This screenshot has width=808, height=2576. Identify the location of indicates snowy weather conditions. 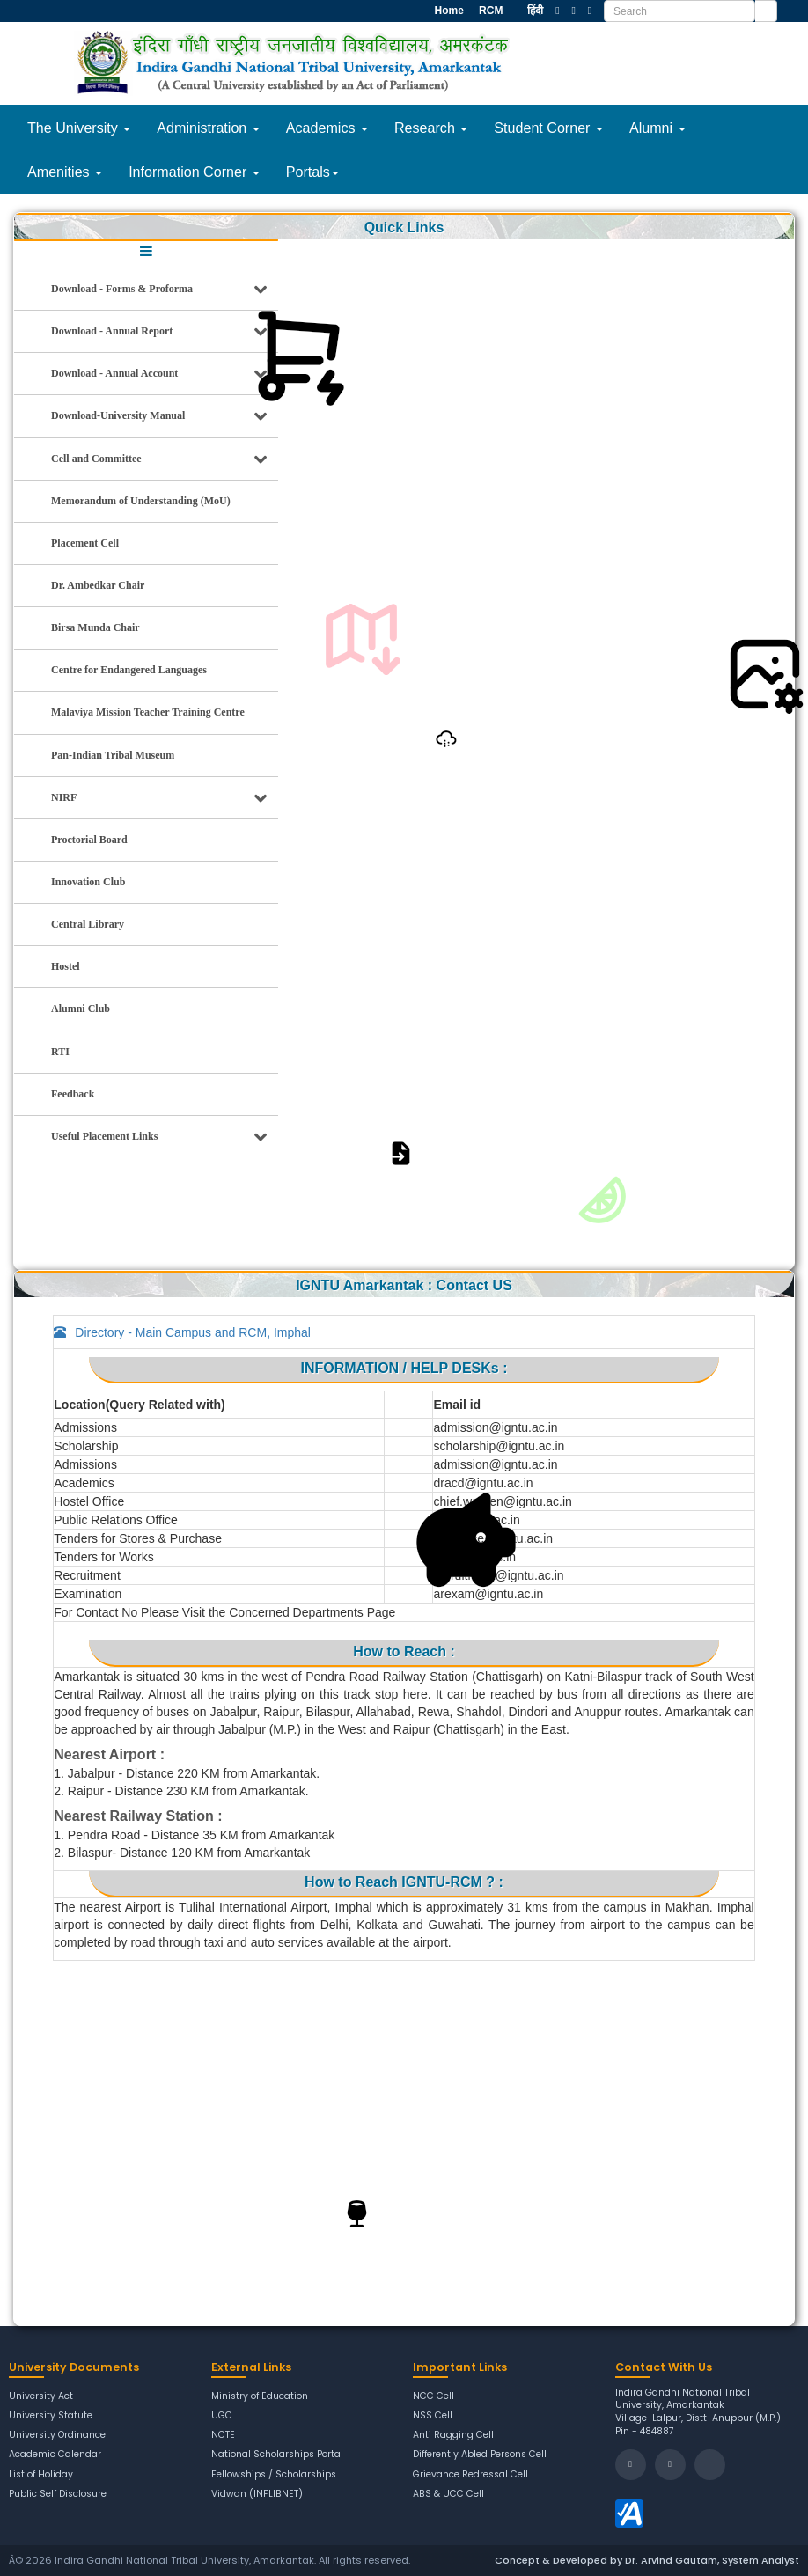
(445, 738).